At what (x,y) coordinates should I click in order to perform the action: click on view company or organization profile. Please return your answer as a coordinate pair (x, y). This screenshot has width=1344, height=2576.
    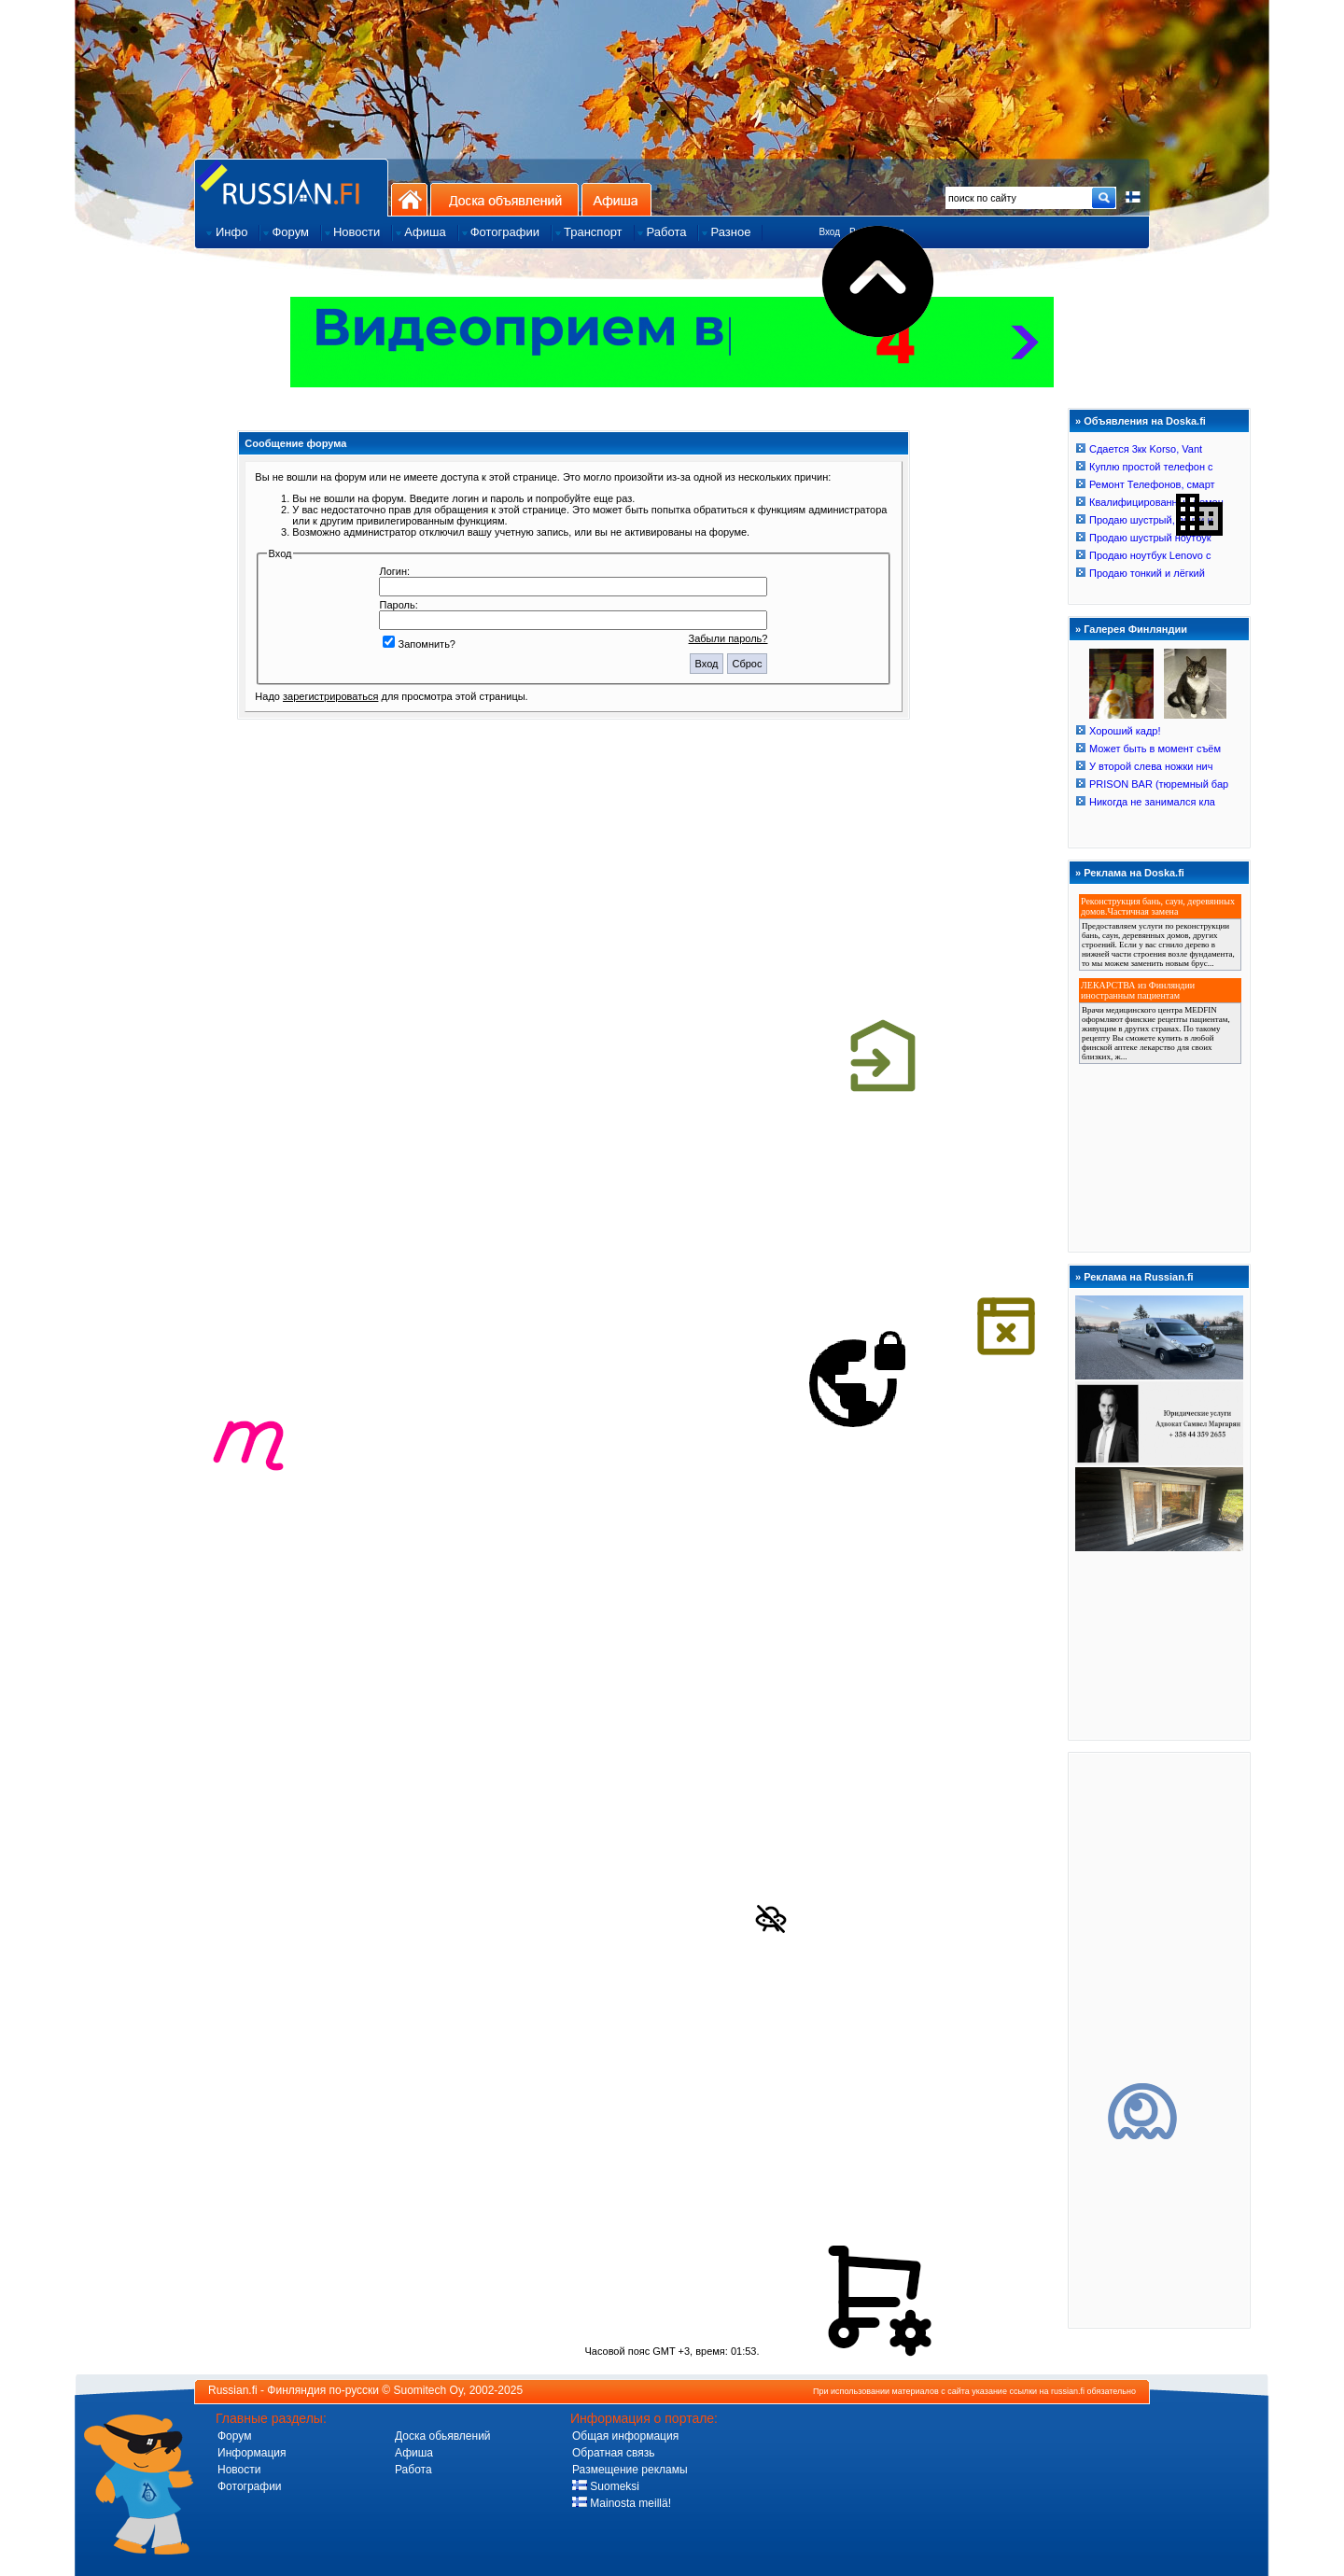
    Looking at the image, I should click on (1199, 514).